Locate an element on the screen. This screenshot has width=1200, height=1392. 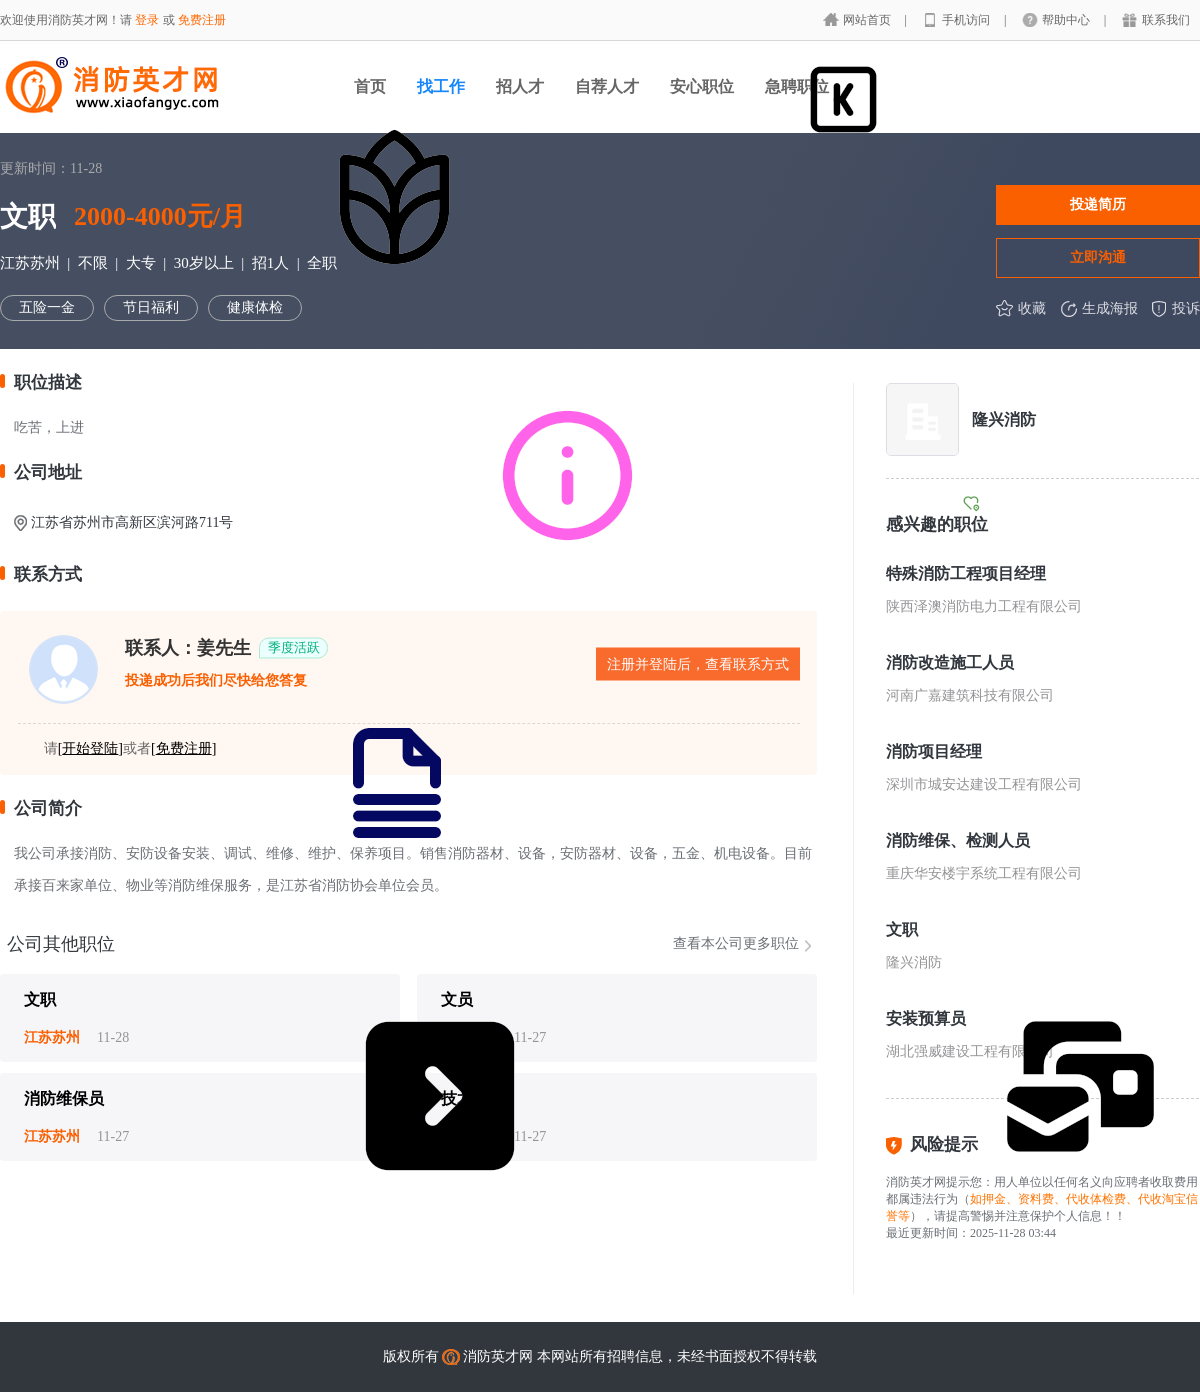
filter by grain or wheat products is located at coordinates (394, 199).